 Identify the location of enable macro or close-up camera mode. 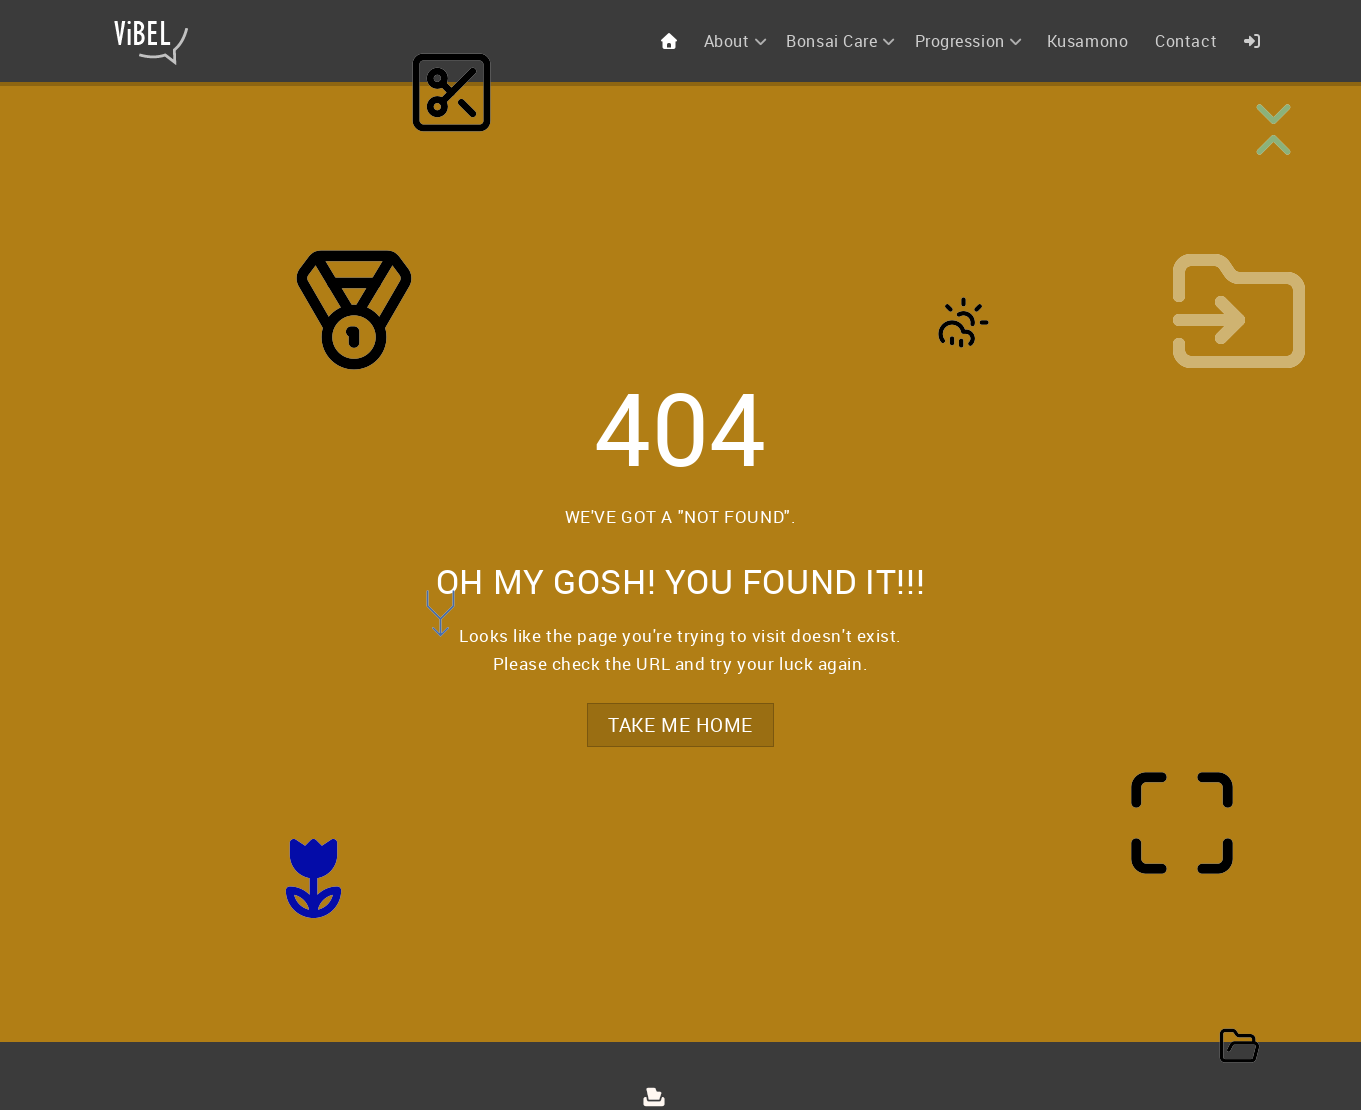
(313, 878).